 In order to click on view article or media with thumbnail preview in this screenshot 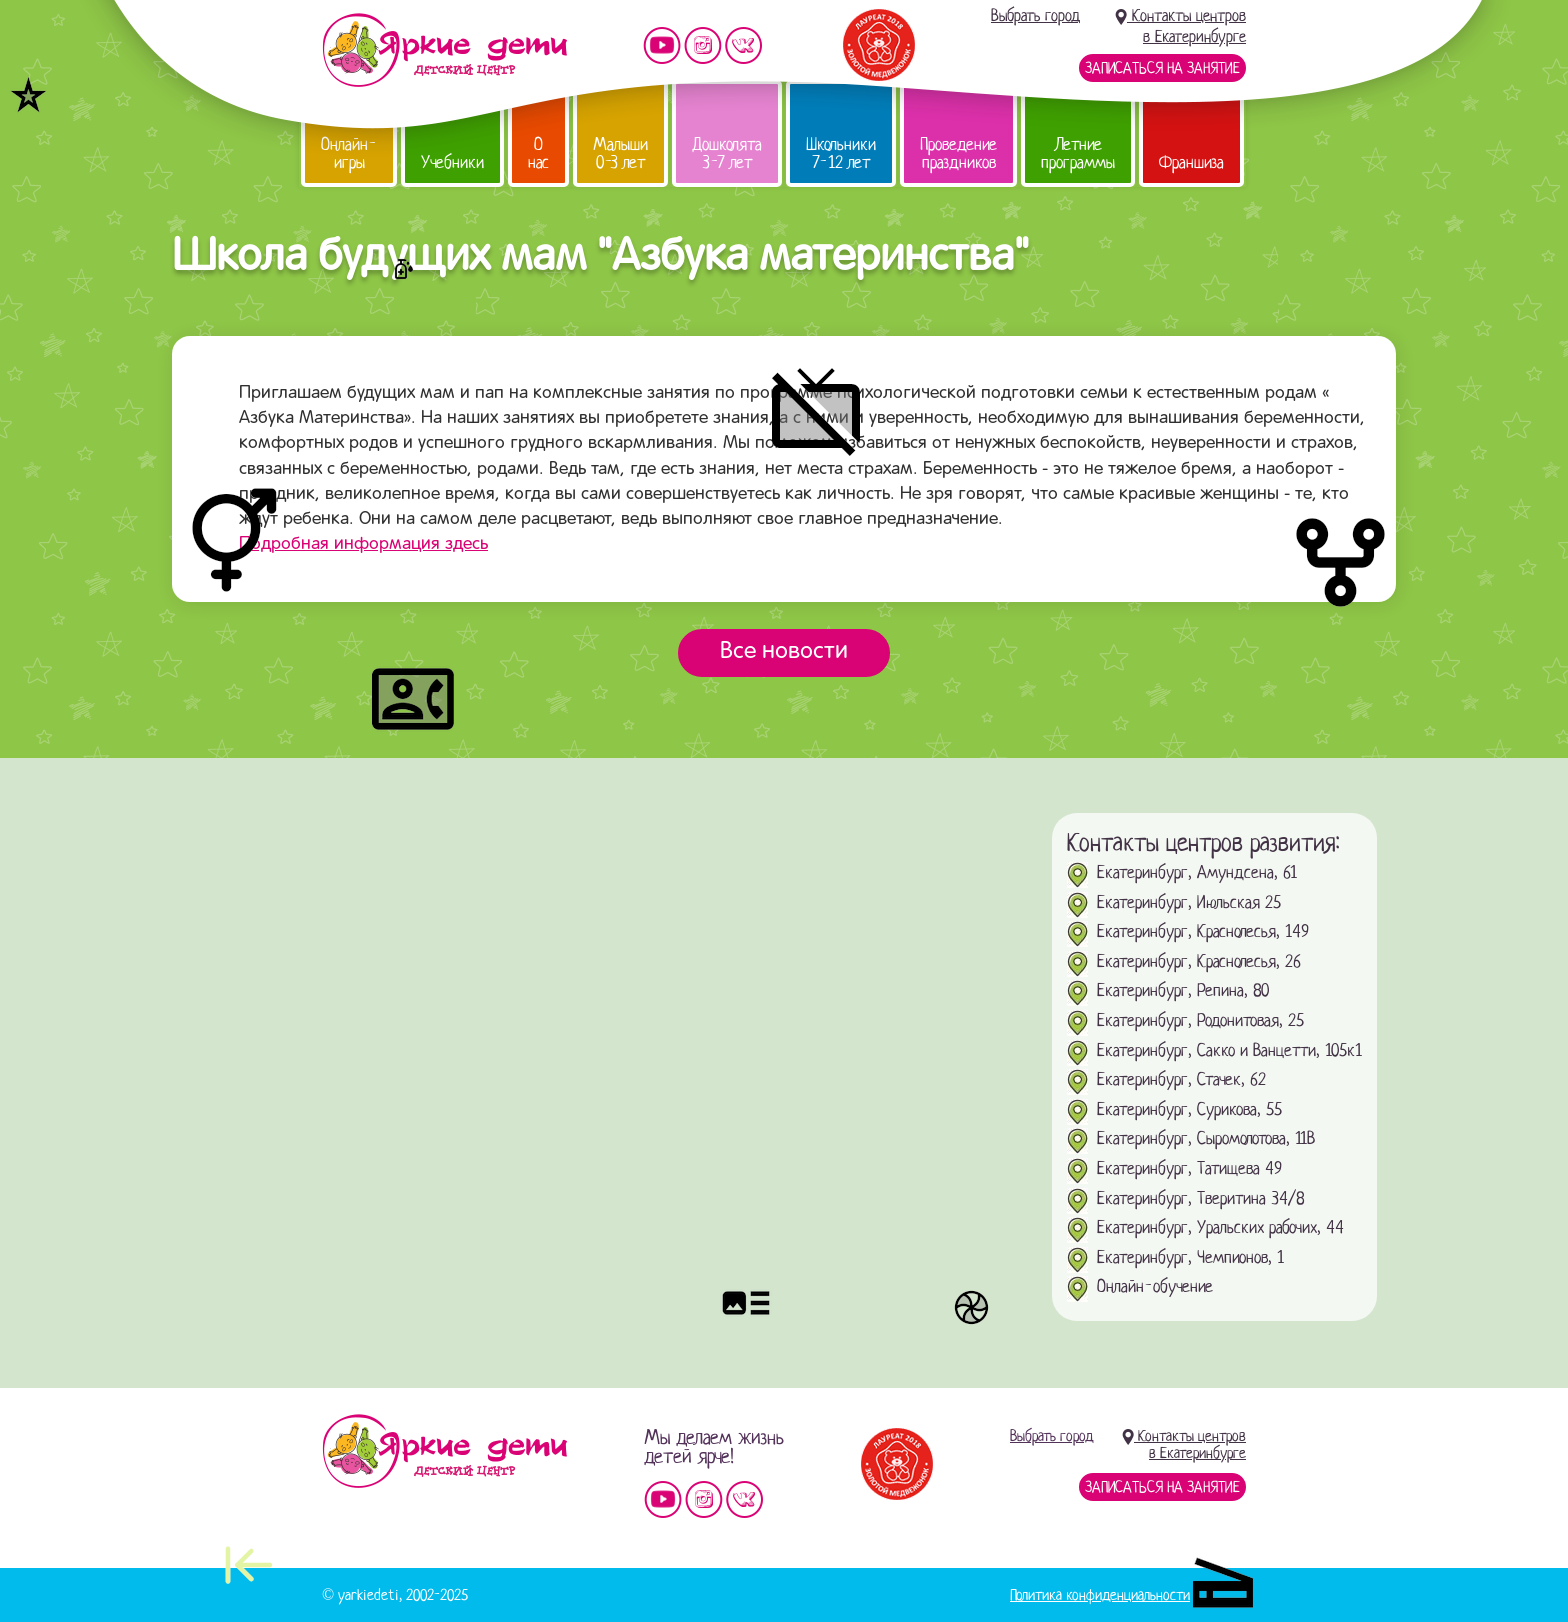, I will do `click(746, 1303)`.